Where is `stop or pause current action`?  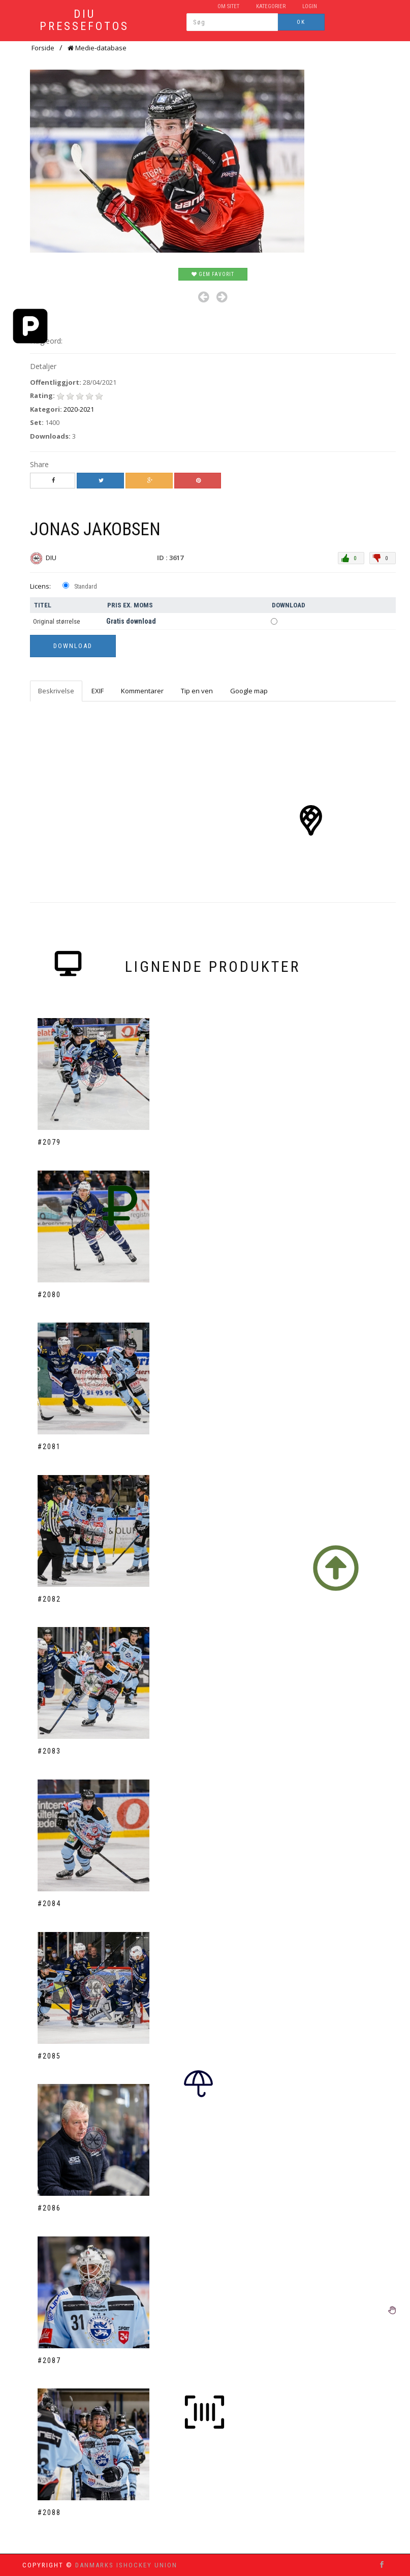
stop or pause current action is located at coordinates (392, 2310).